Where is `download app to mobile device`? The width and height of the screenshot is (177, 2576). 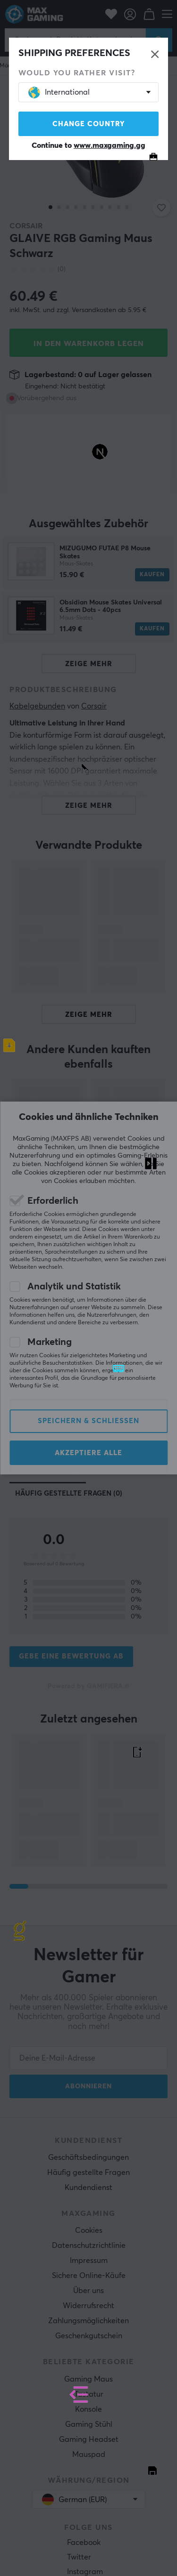 download app to mobile device is located at coordinates (137, 1752).